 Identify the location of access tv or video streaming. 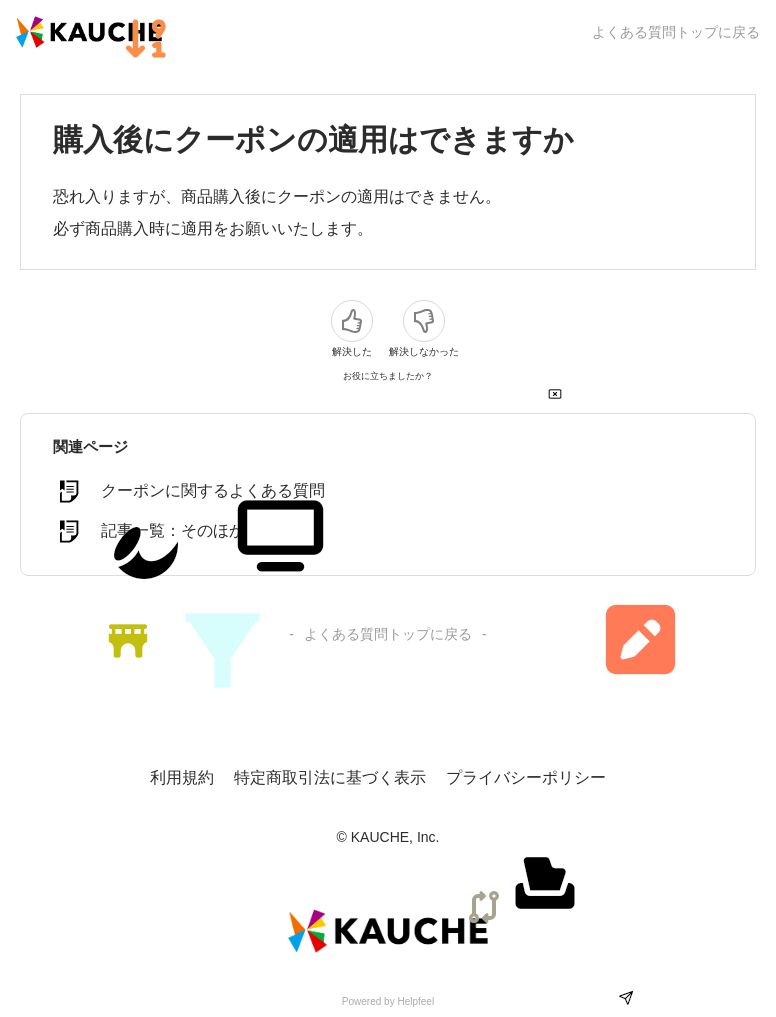
(280, 533).